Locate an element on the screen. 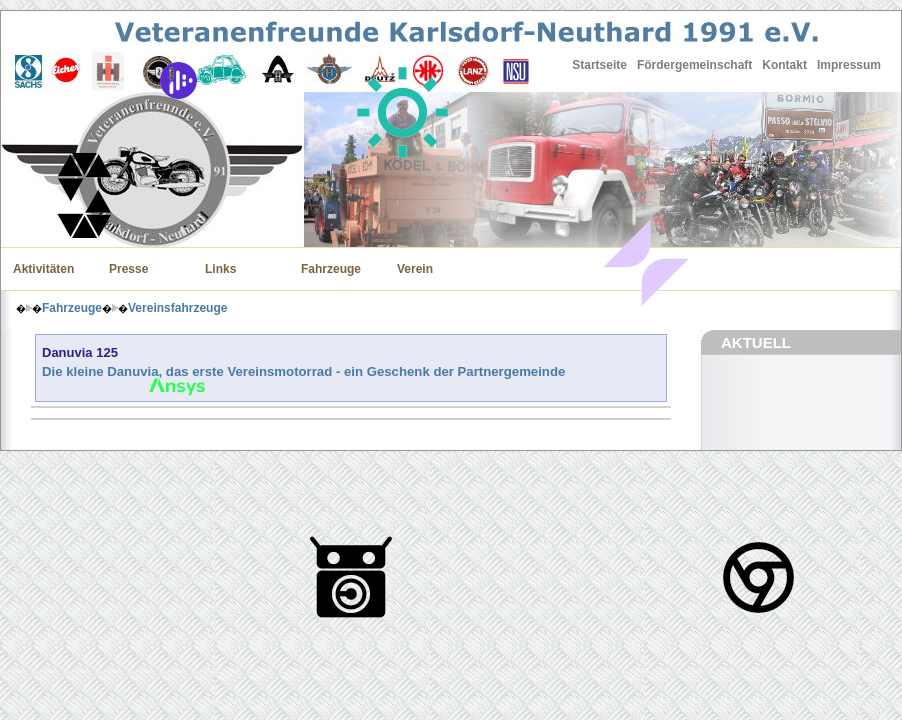 The width and height of the screenshot is (902, 720). link to Solidity smart contract documentation is located at coordinates (84, 195).